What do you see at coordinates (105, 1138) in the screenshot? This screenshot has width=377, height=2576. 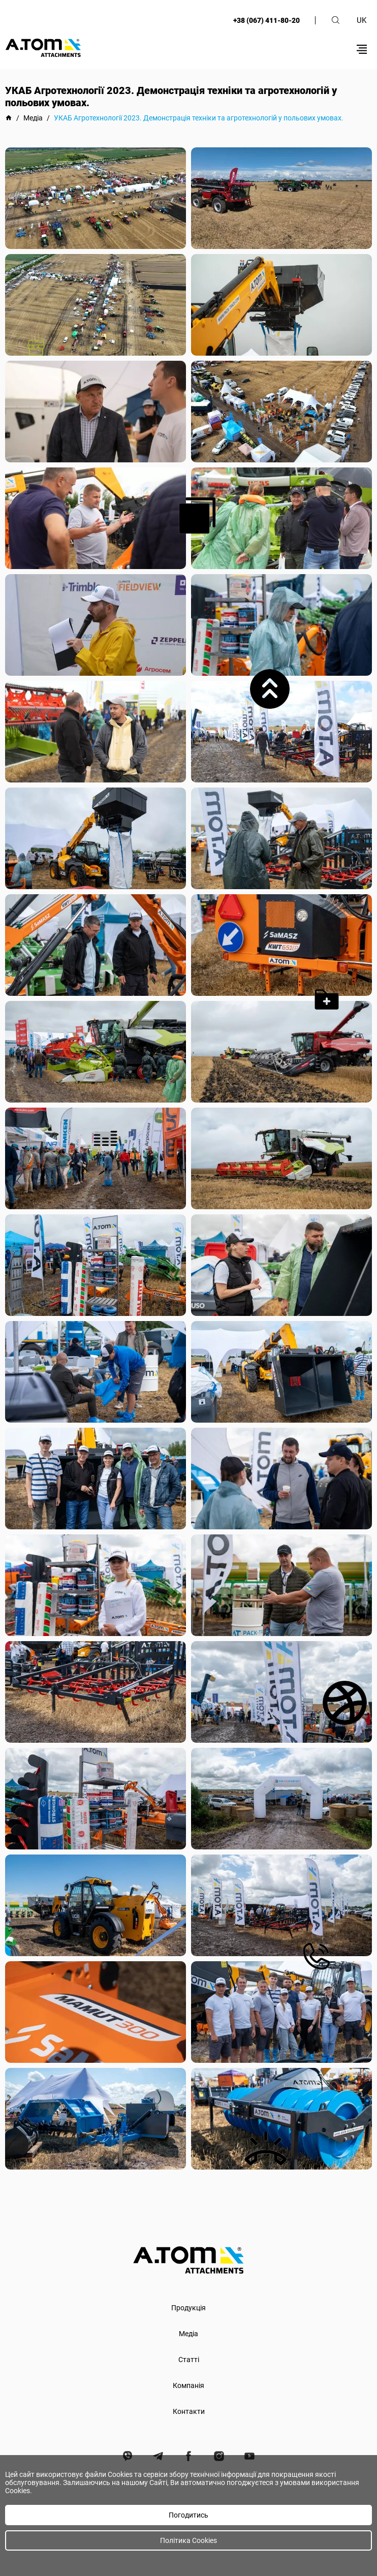 I see `adjust audio equalizer settings` at bounding box center [105, 1138].